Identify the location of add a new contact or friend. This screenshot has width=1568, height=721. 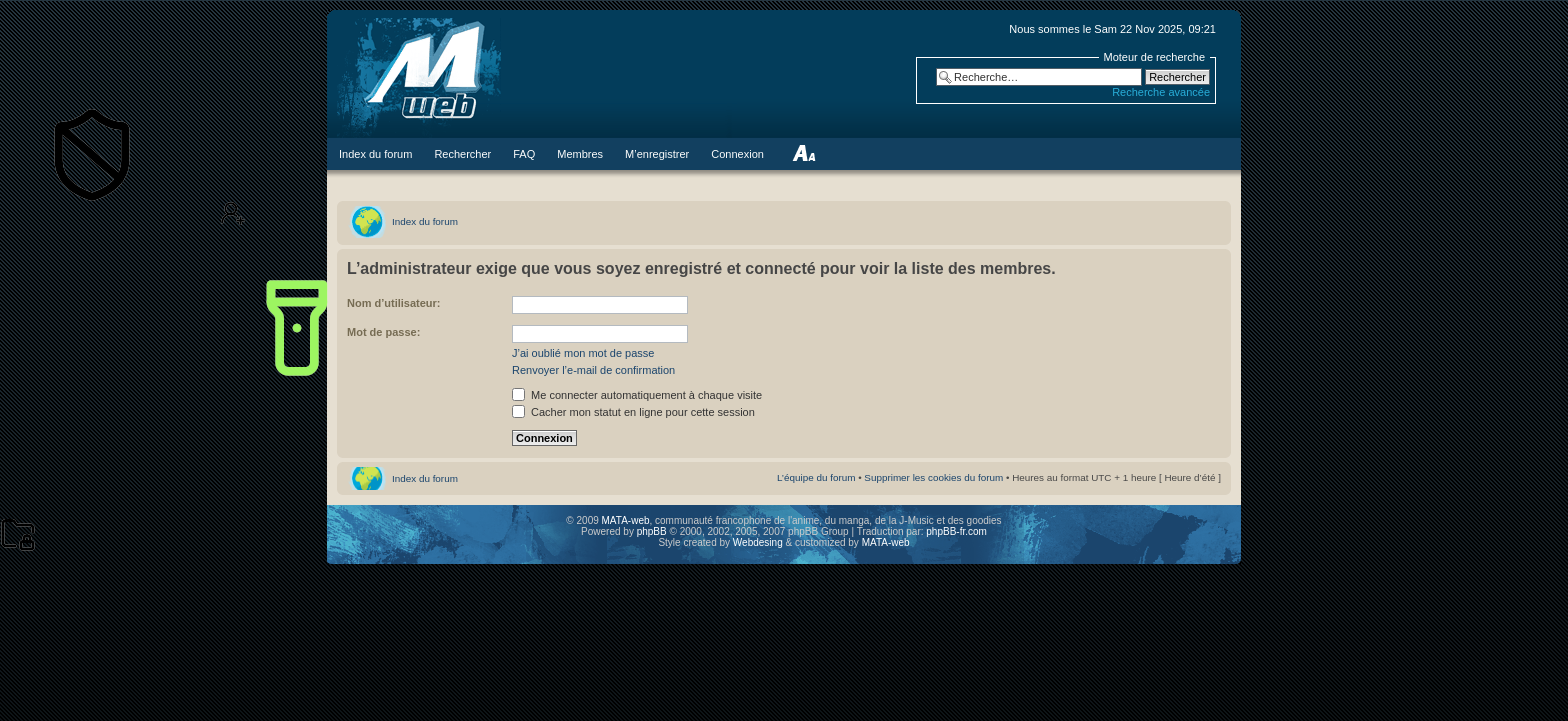
(233, 213).